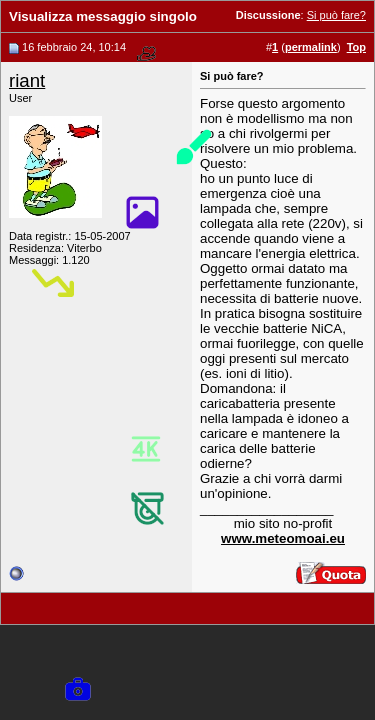 The image size is (375, 720). What do you see at coordinates (147, 508) in the screenshot?
I see `cctv camera is disabled or offline` at bounding box center [147, 508].